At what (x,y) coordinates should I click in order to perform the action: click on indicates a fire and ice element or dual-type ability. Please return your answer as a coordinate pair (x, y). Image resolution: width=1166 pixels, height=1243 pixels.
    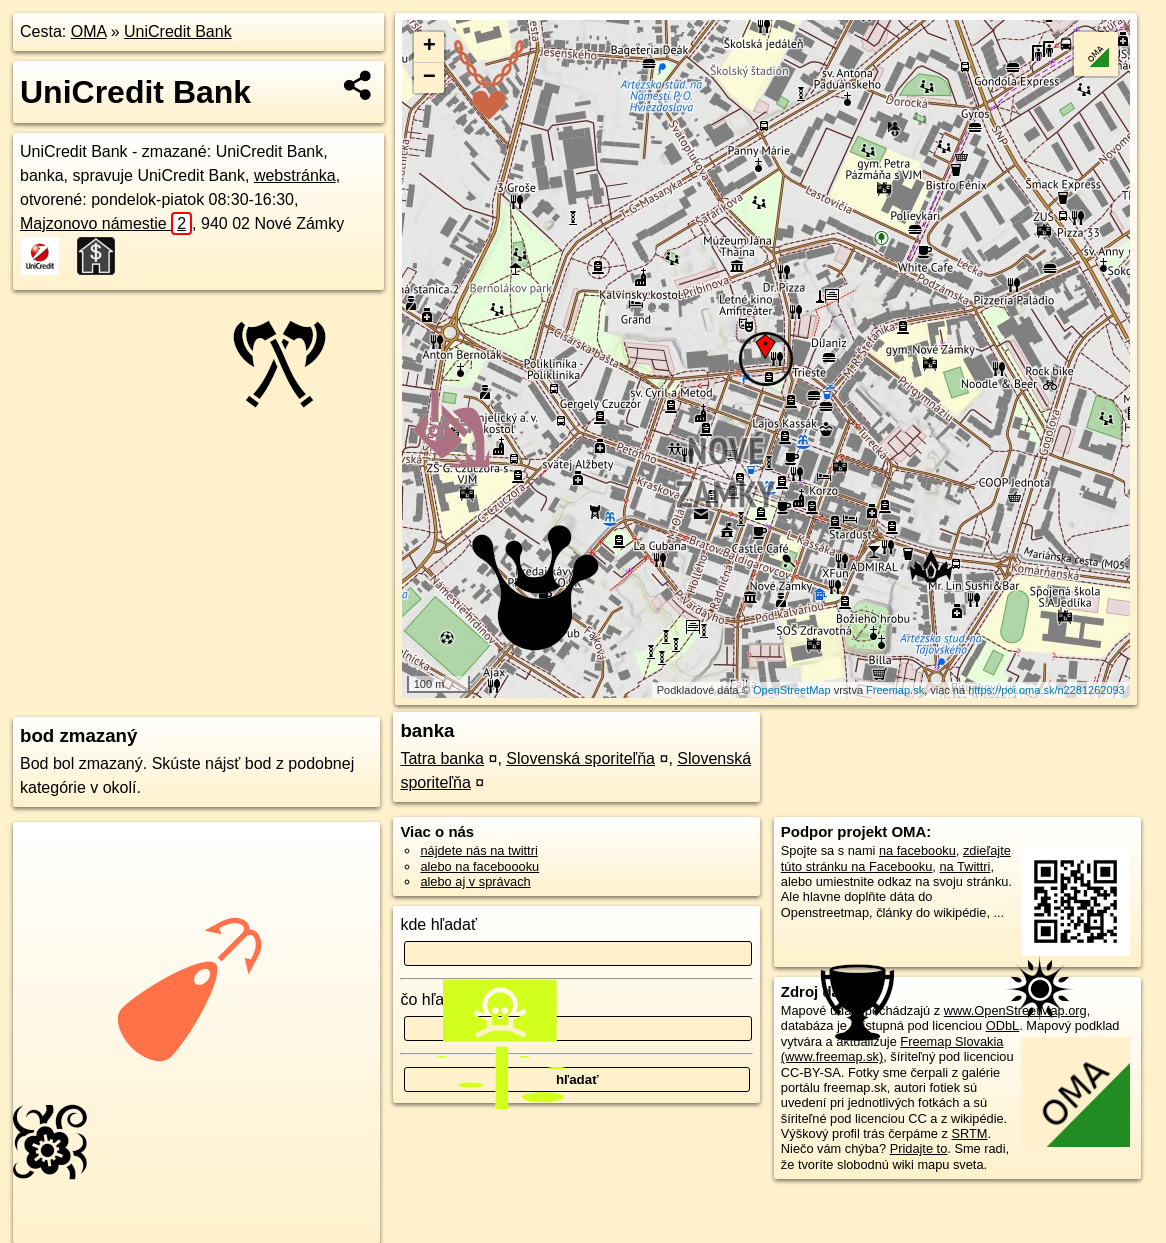
    Looking at the image, I should click on (1040, 989).